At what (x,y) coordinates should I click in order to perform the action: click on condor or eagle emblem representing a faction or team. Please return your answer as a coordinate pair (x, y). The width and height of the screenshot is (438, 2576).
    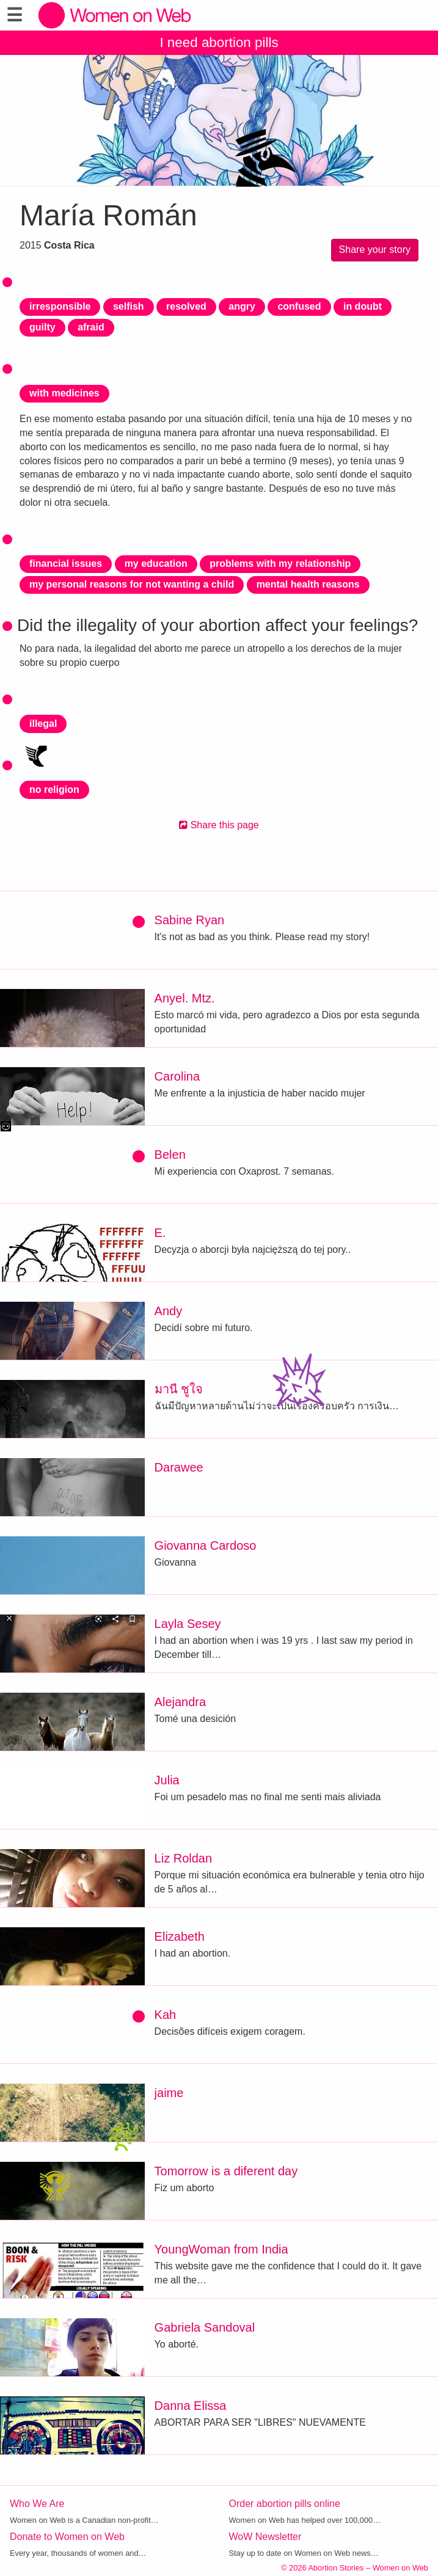
    Looking at the image, I should click on (55, 2186).